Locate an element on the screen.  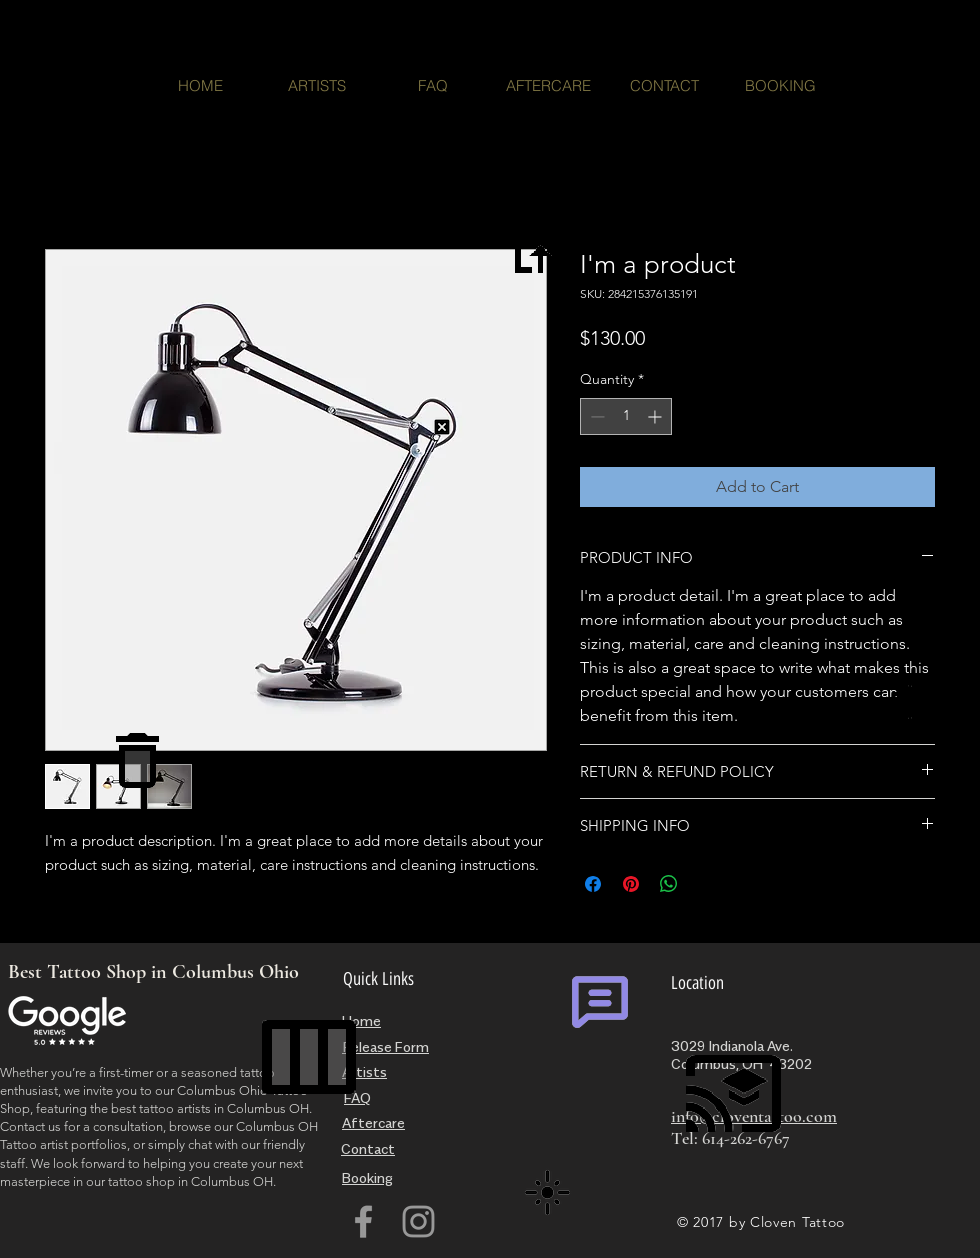
adjust screen brightness is located at coordinates (547, 1192).